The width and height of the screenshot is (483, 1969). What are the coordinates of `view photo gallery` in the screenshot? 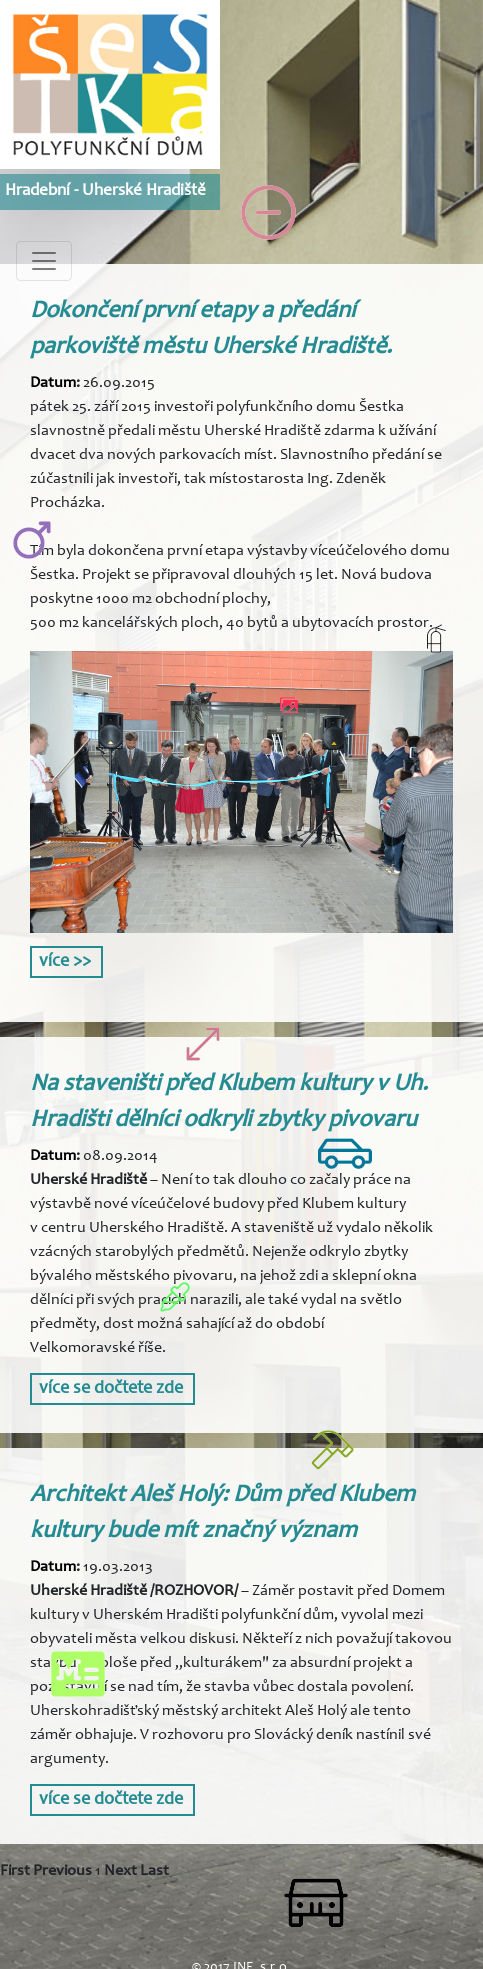 It's located at (289, 705).